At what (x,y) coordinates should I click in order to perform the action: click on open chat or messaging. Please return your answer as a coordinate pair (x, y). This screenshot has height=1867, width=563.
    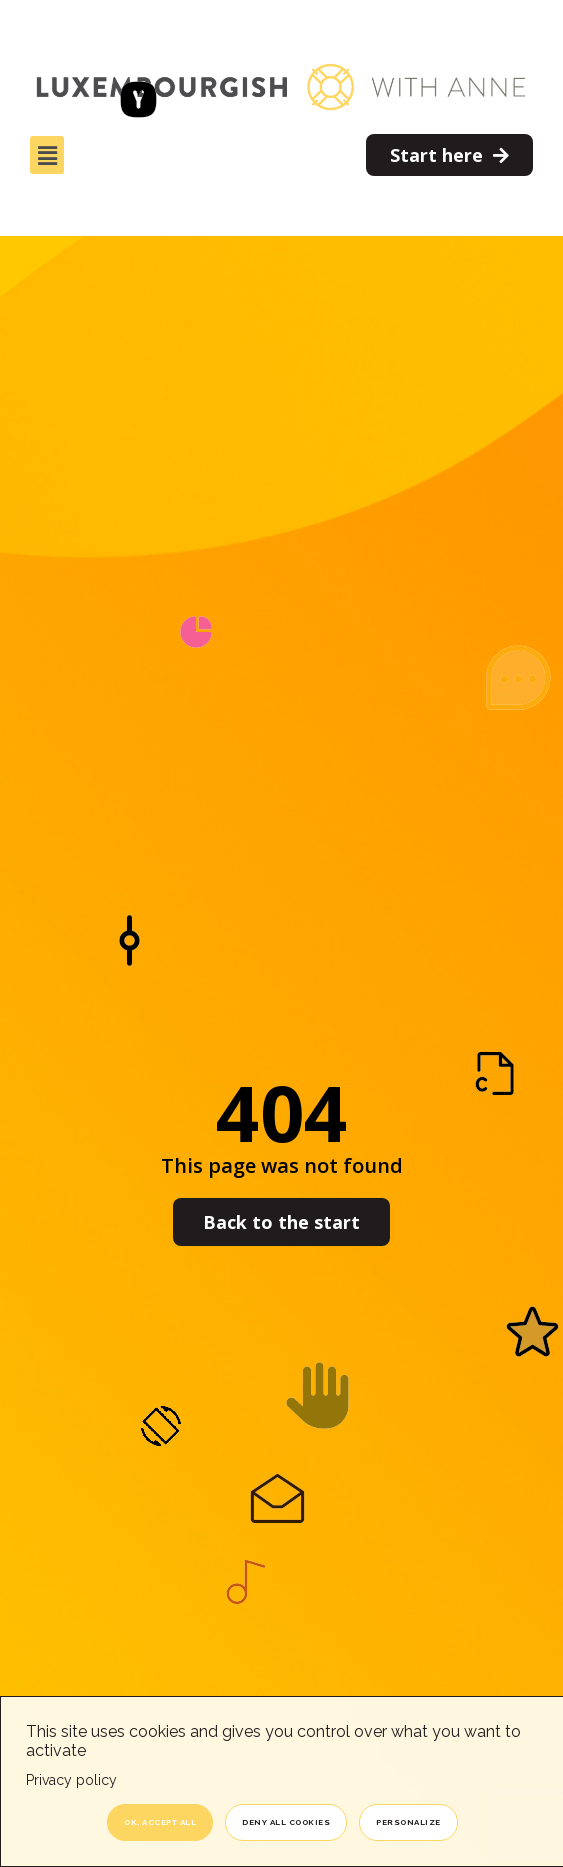
    Looking at the image, I should click on (517, 679).